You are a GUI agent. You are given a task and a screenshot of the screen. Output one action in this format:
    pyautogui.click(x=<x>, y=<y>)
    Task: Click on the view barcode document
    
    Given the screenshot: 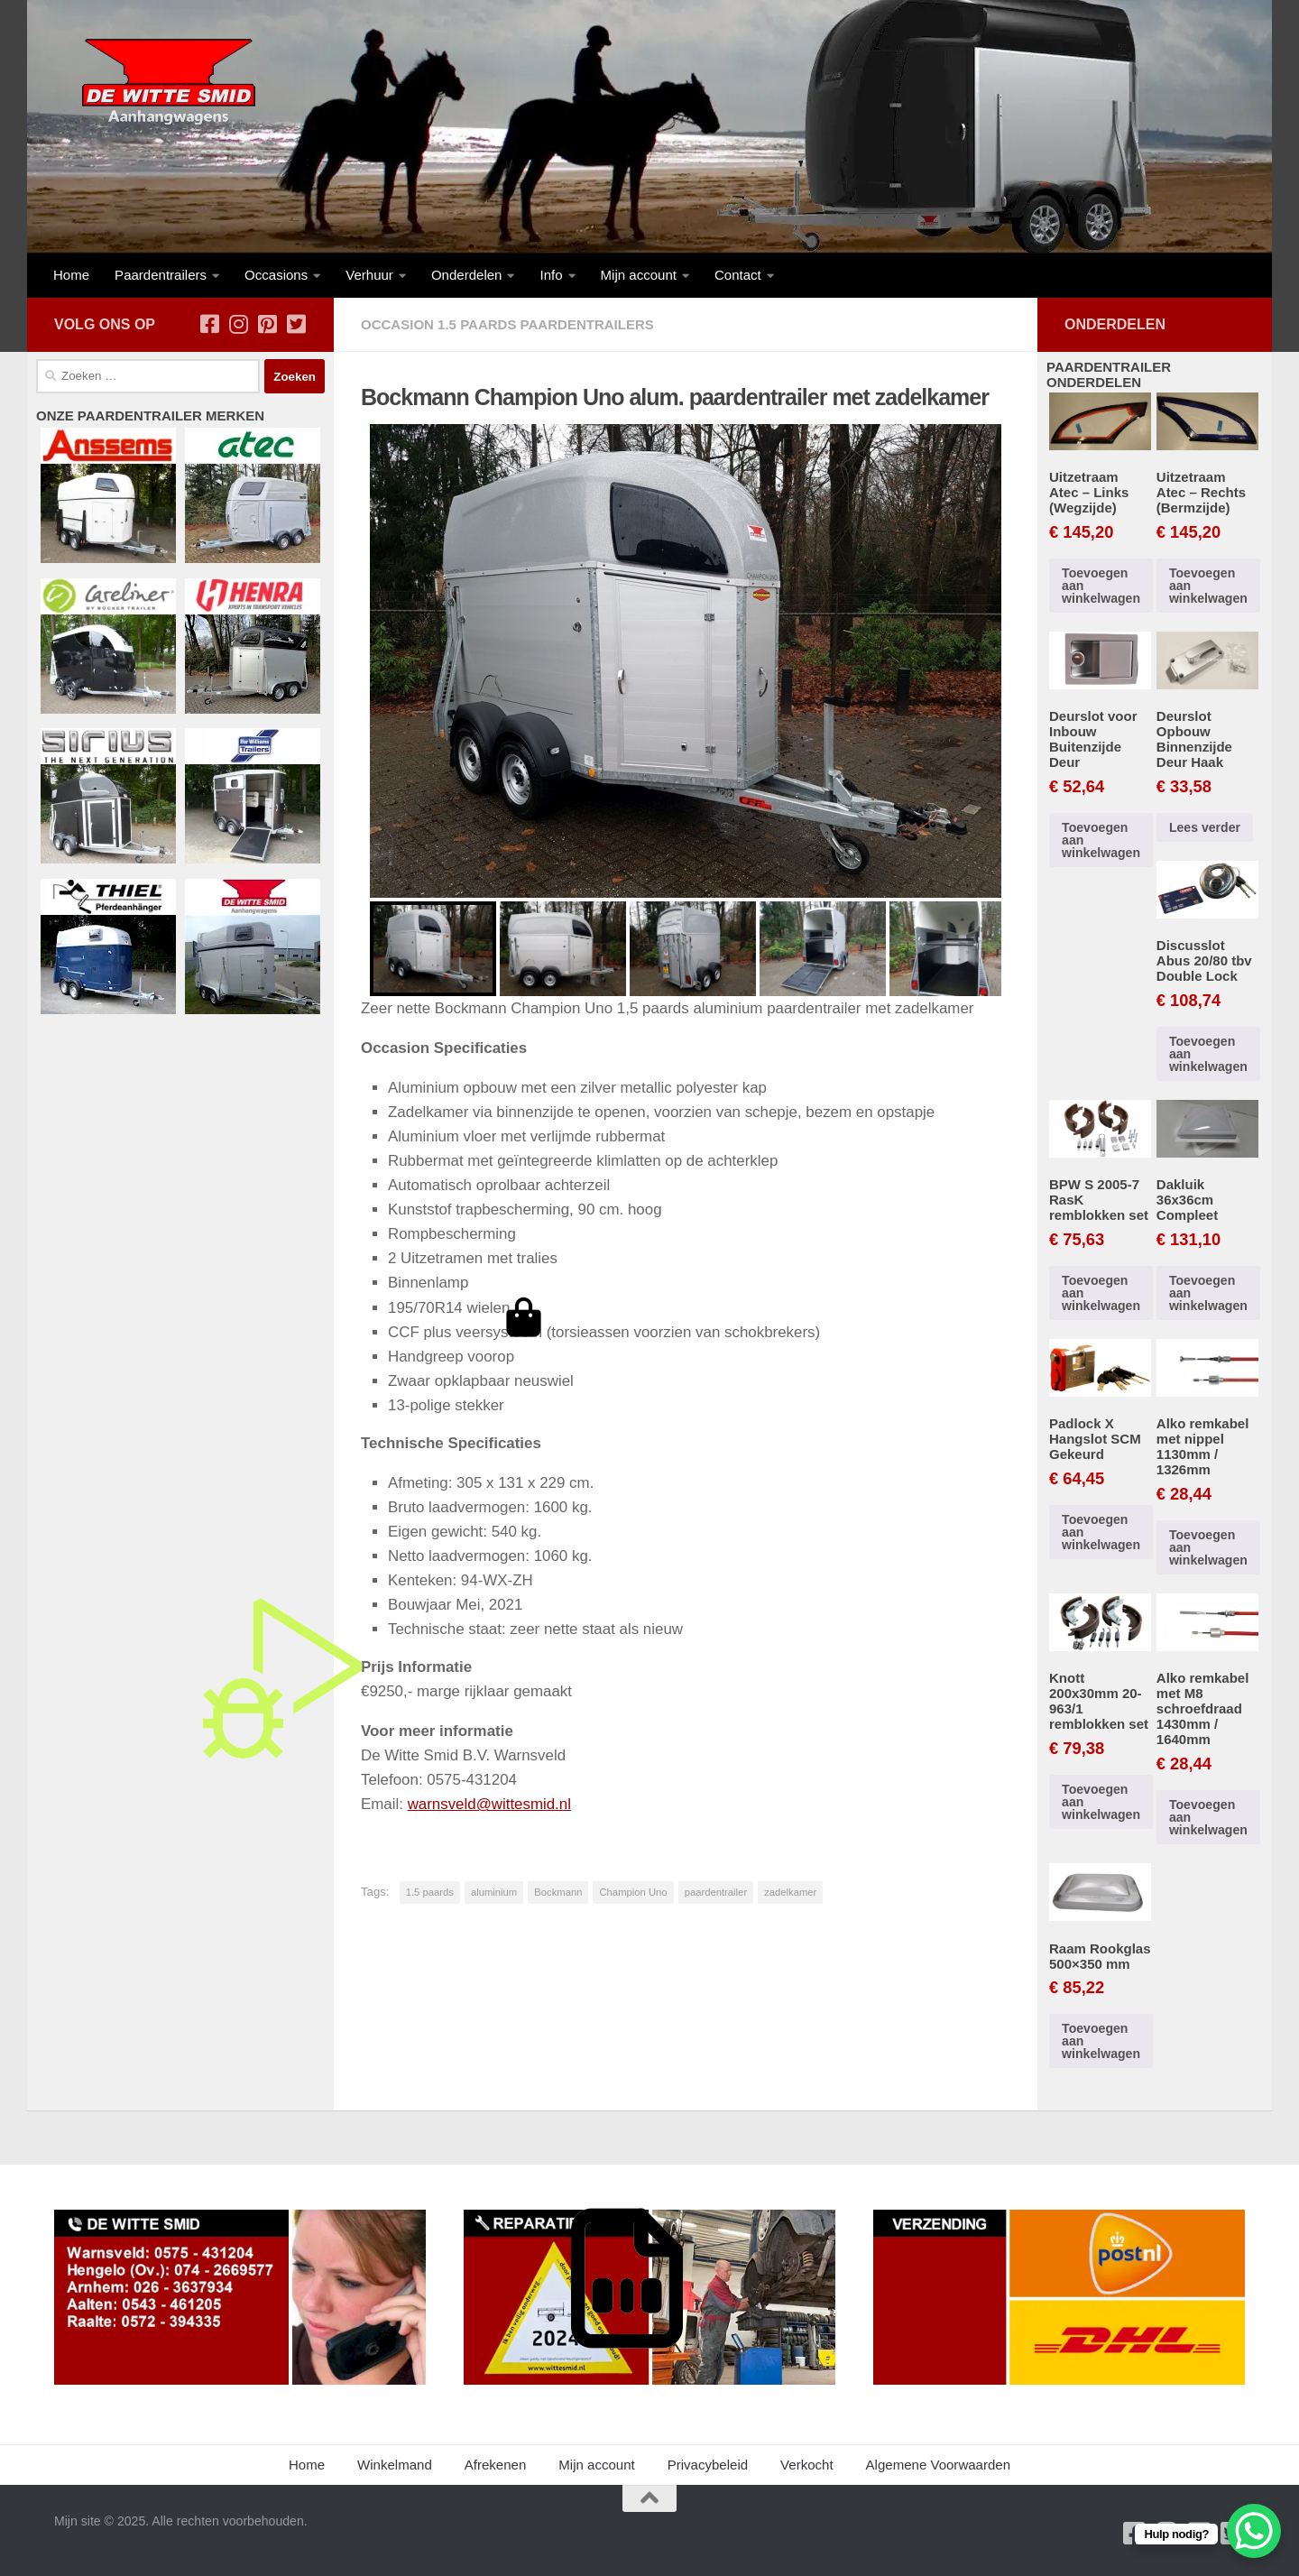 What is the action you would take?
    pyautogui.click(x=627, y=2278)
    